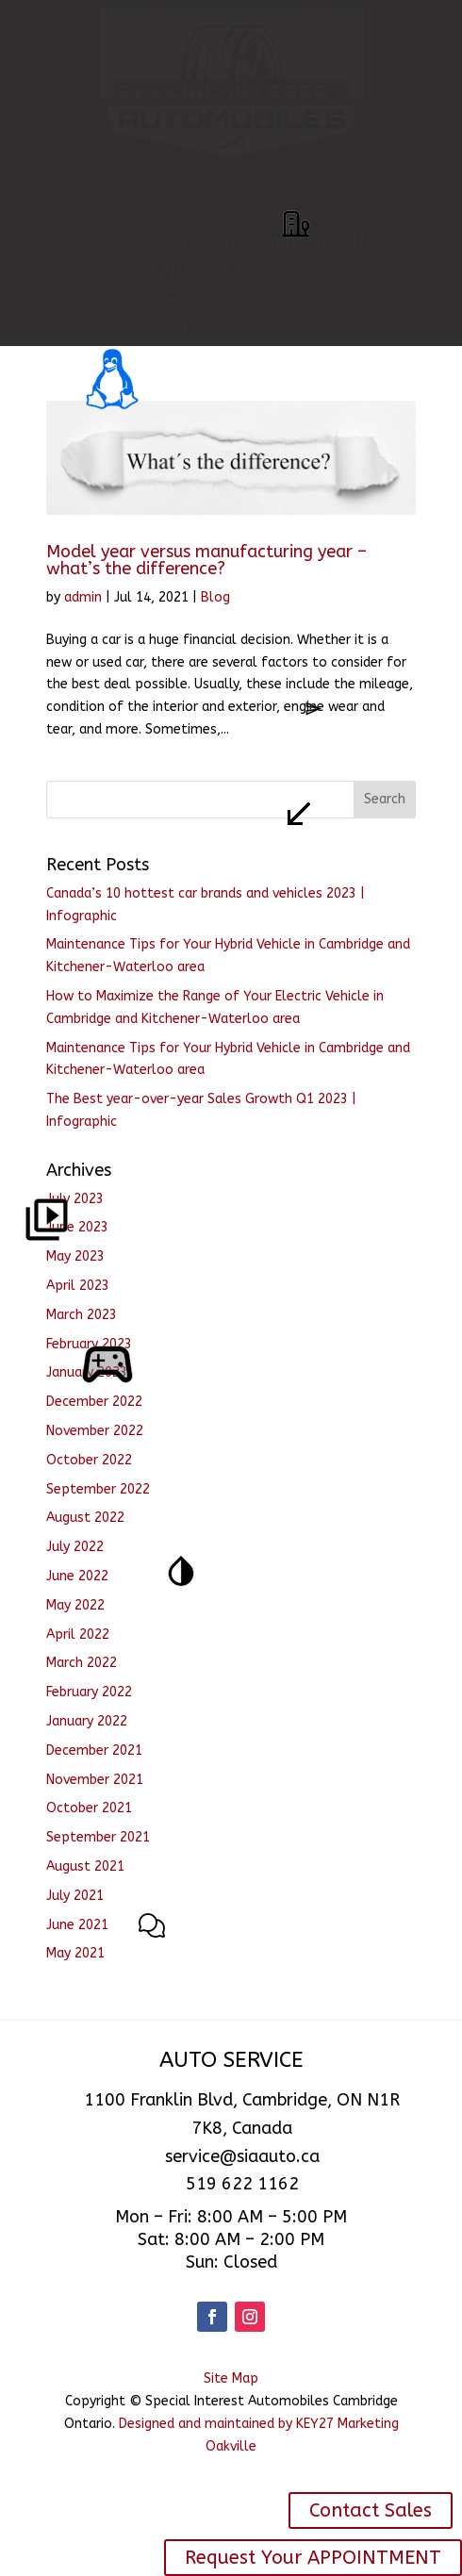  What do you see at coordinates (107, 1364) in the screenshot?
I see `access gaming or esports features` at bounding box center [107, 1364].